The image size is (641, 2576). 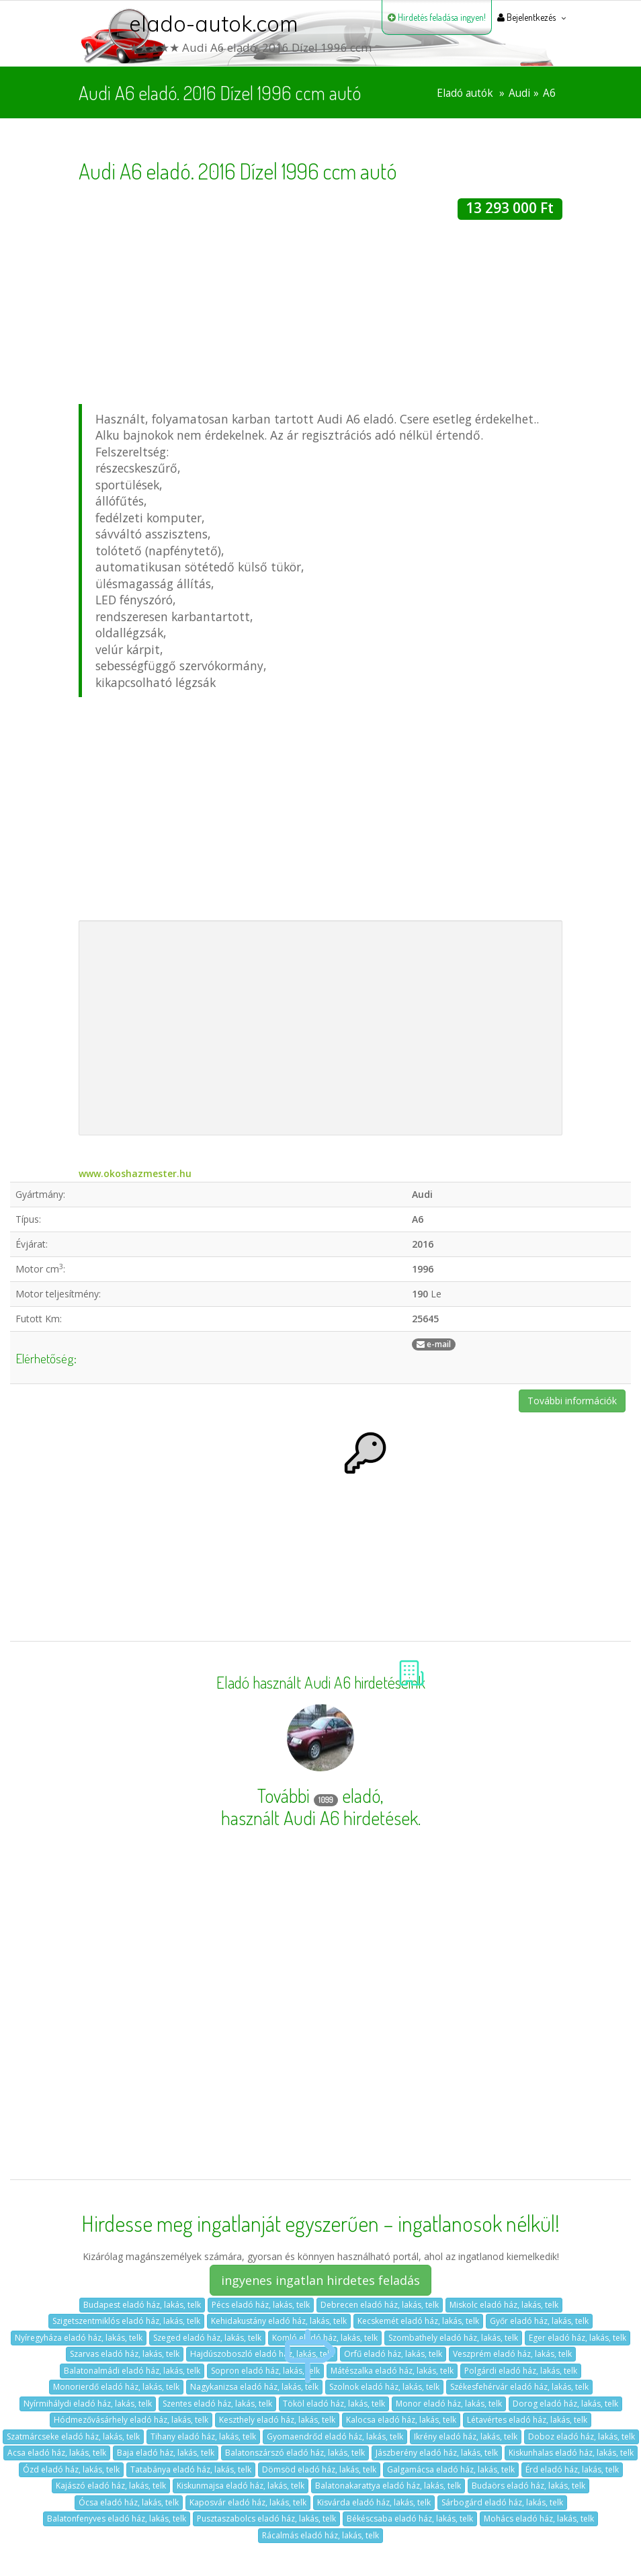 What do you see at coordinates (308, 2356) in the screenshot?
I see `view project milestones` at bounding box center [308, 2356].